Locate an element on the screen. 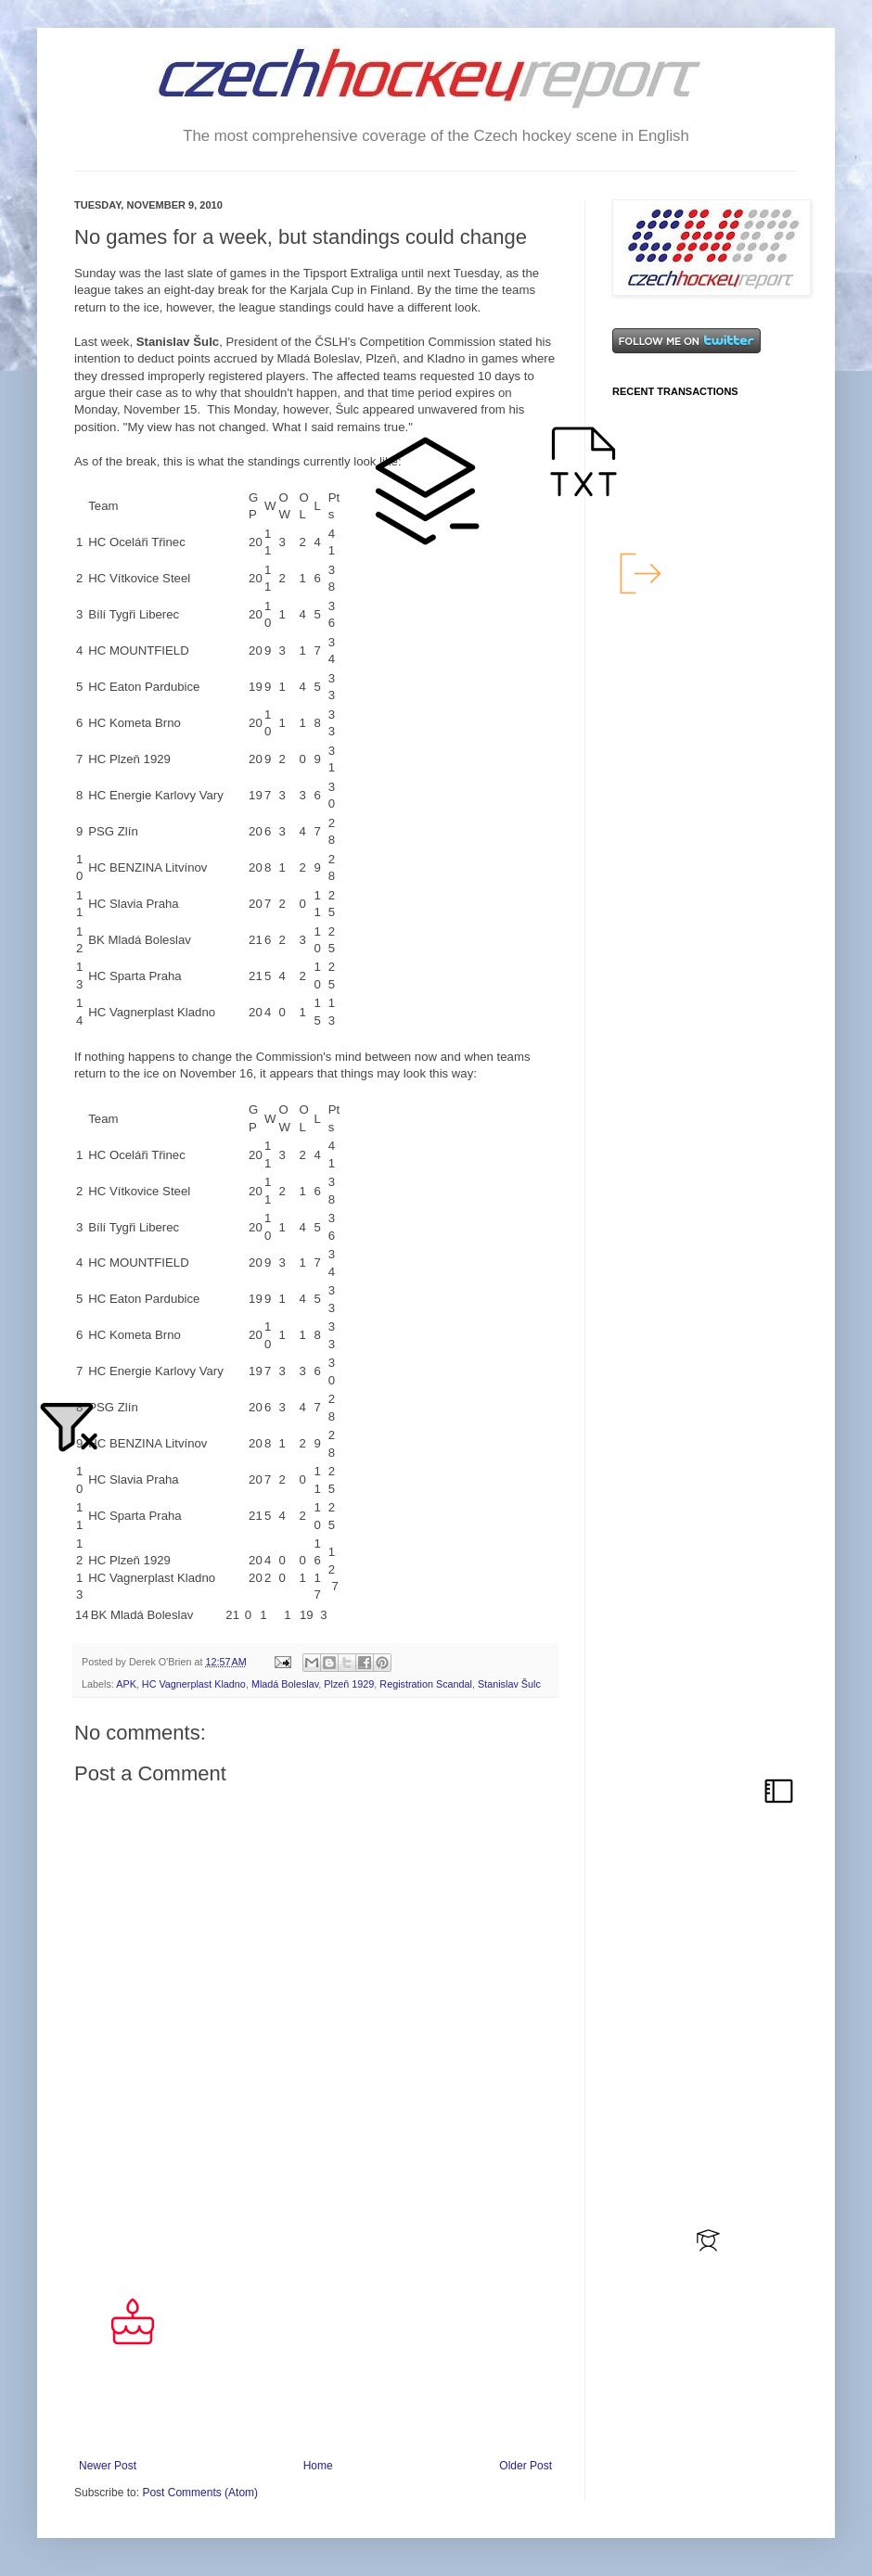 The width and height of the screenshot is (872, 2576). open a text file is located at coordinates (583, 465).